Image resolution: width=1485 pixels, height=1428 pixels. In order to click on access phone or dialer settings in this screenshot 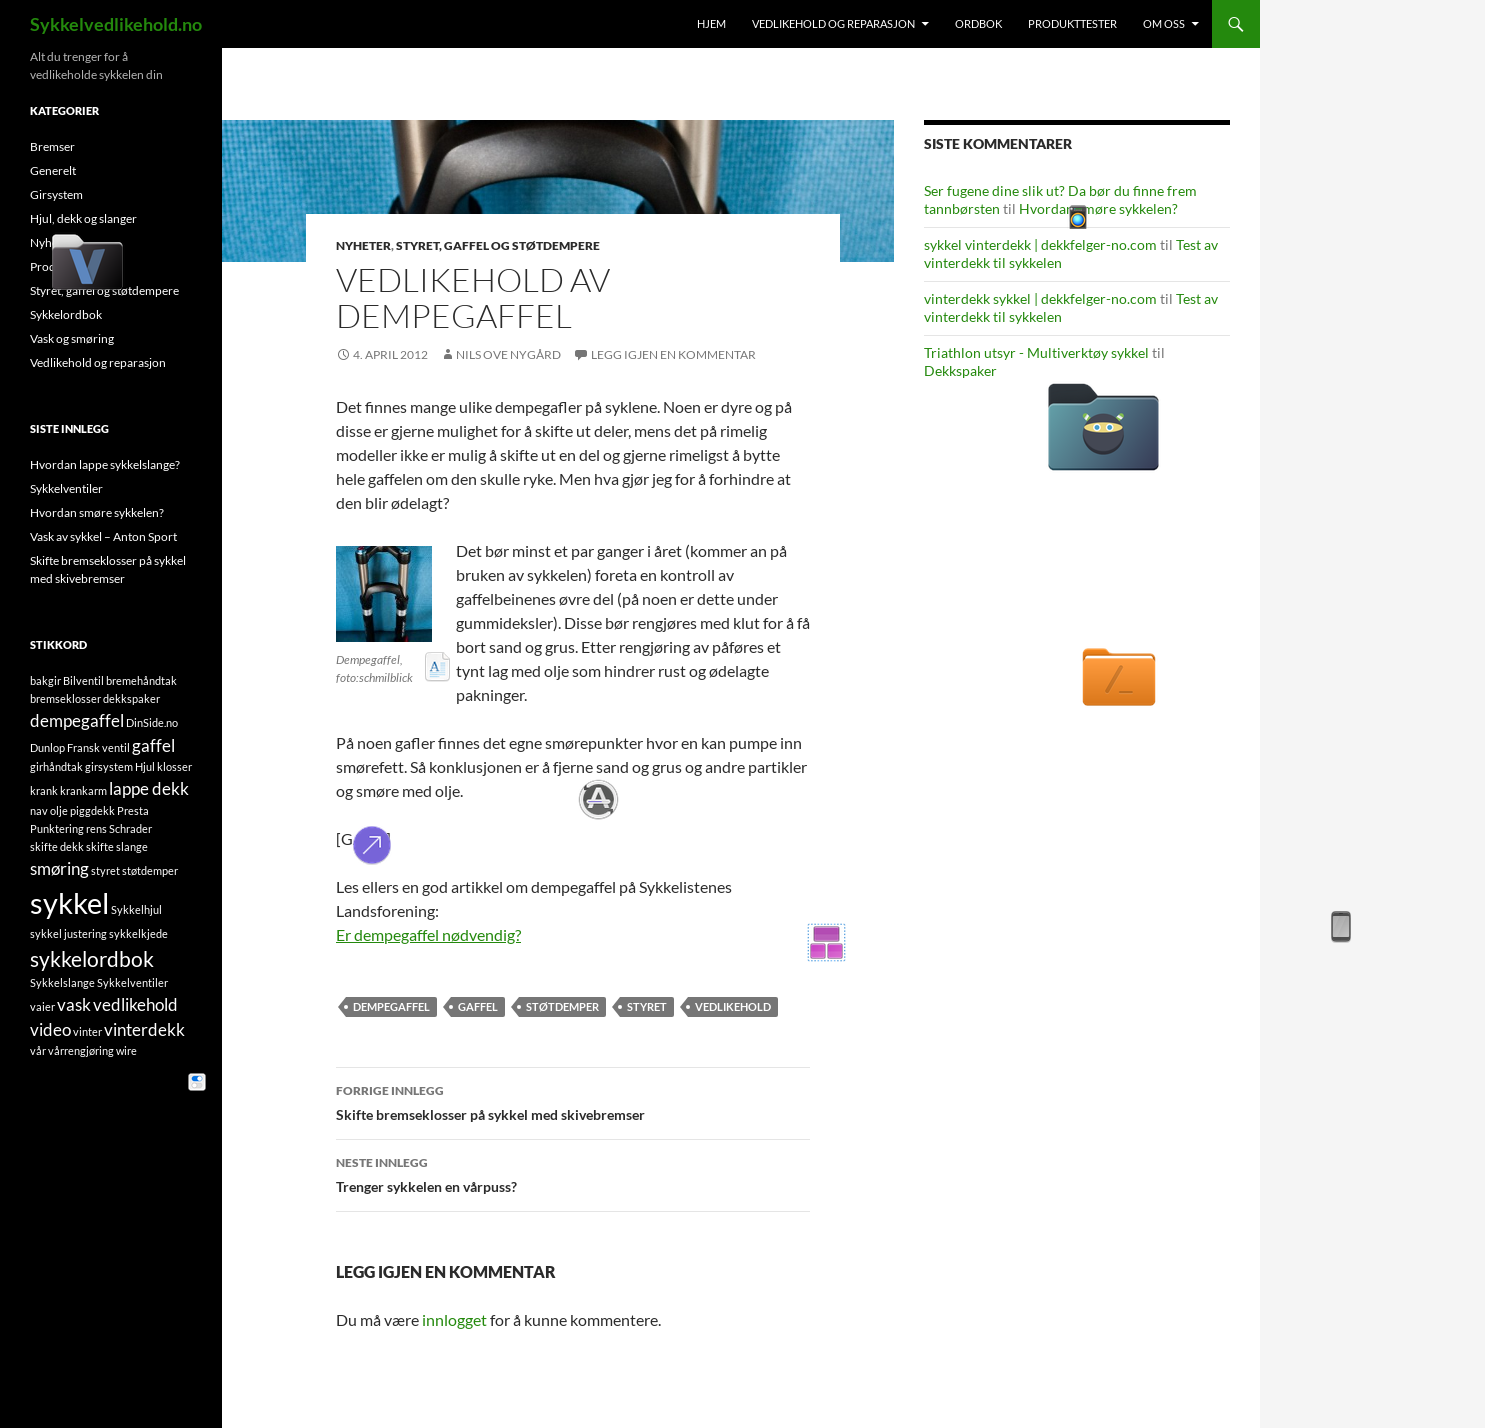, I will do `click(1341, 927)`.